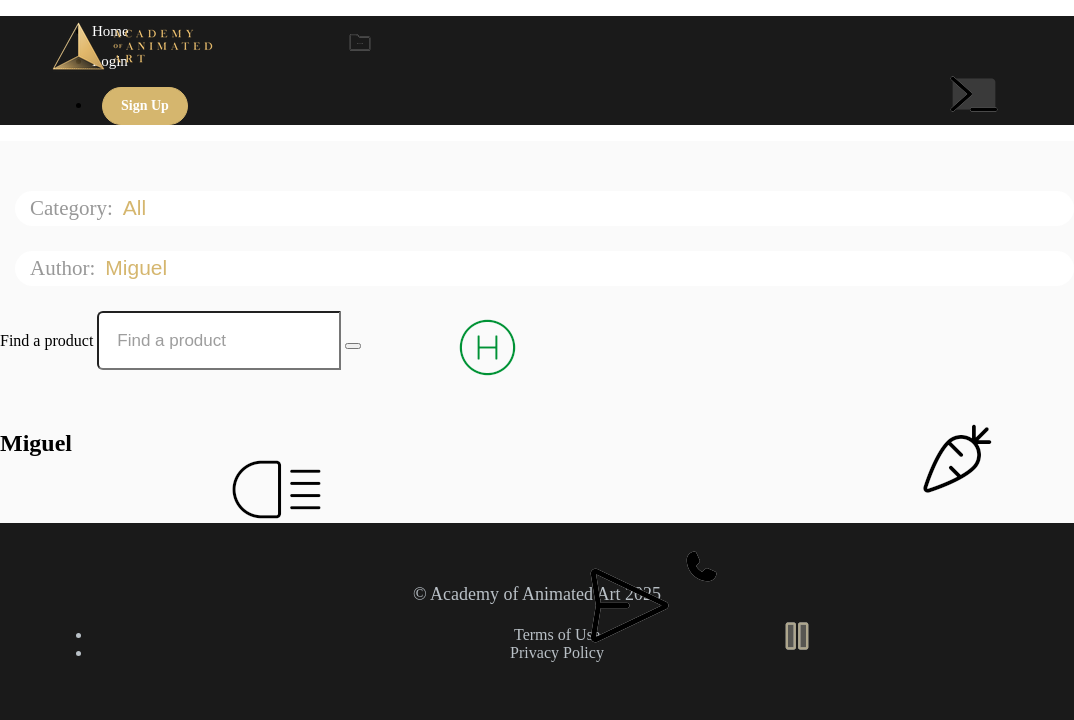  Describe the element at coordinates (701, 567) in the screenshot. I see `make a phone call` at that location.